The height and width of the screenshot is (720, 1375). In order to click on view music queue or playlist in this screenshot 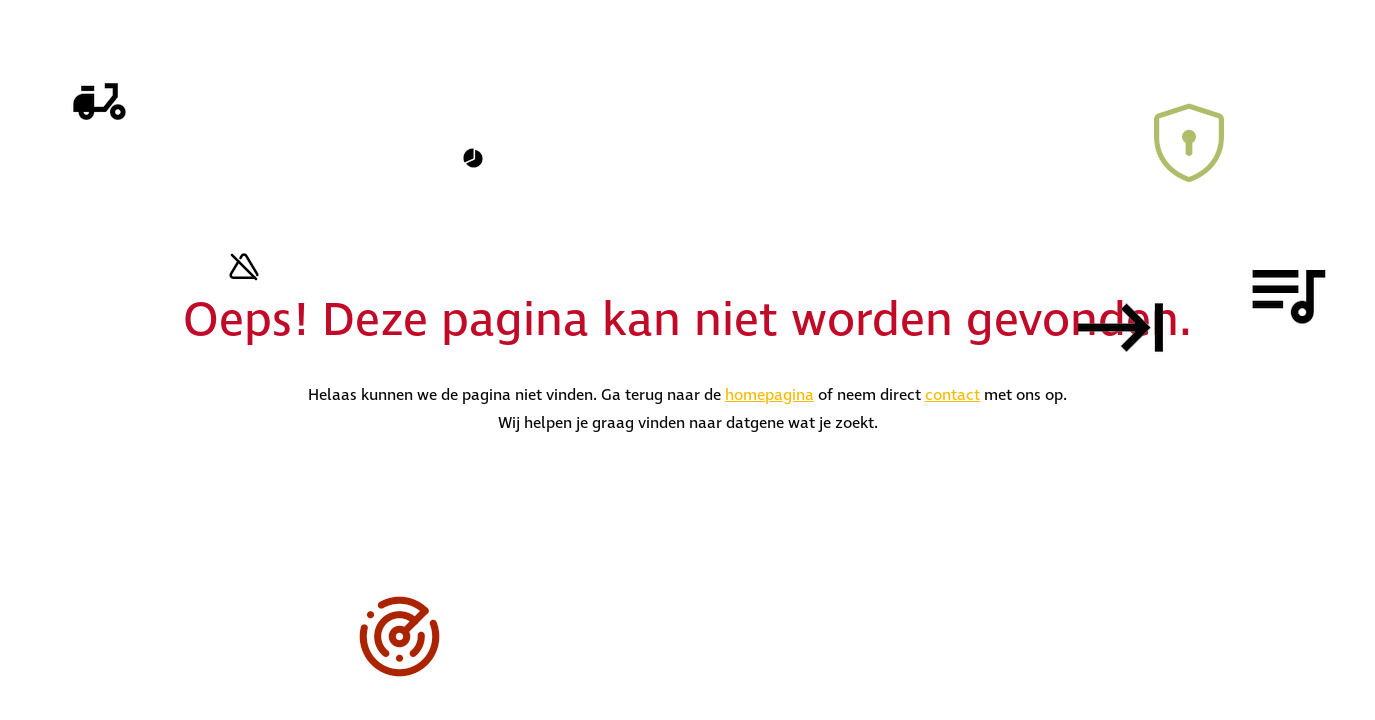, I will do `click(1287, 293)`.